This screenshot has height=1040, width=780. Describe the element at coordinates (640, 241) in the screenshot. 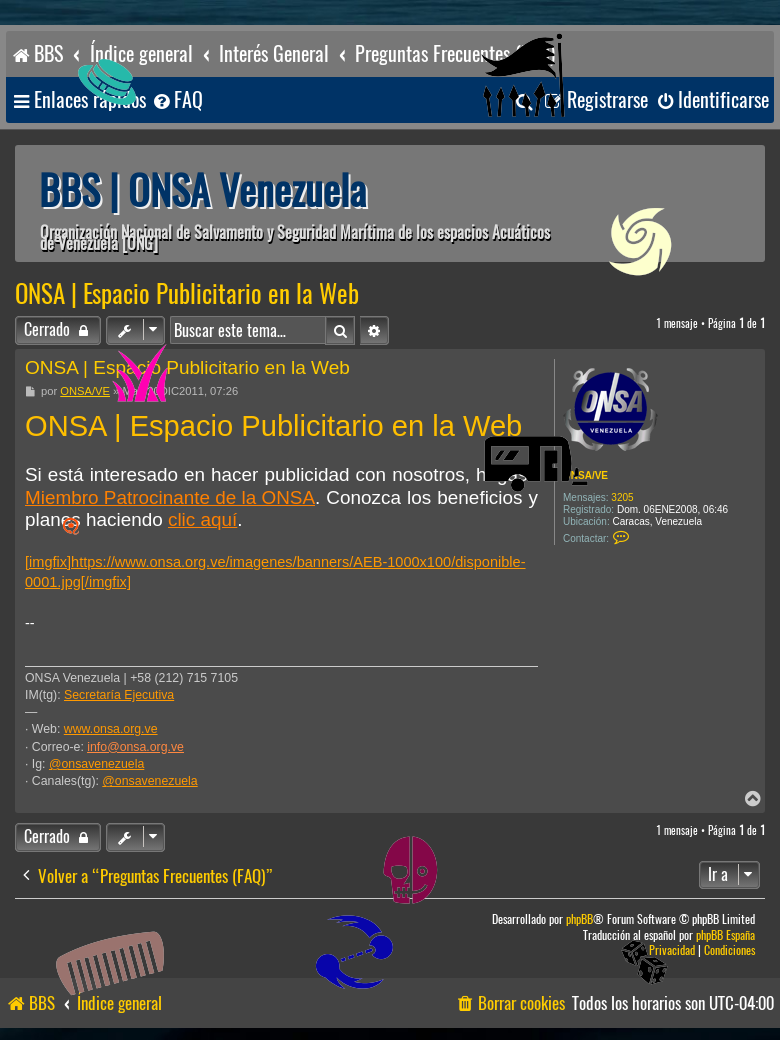

I see `represents a shell or spiral-themed game item` at that location.